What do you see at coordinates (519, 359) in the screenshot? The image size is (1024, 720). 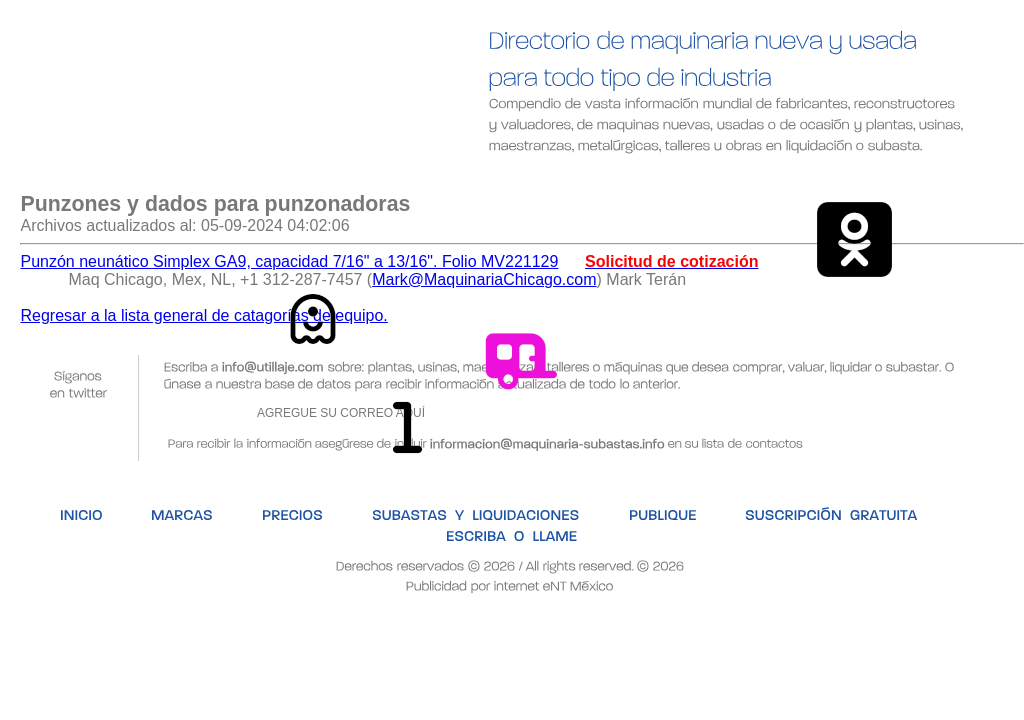 I see `browse caravan or RV rental options` at bounding box center [519, 359].